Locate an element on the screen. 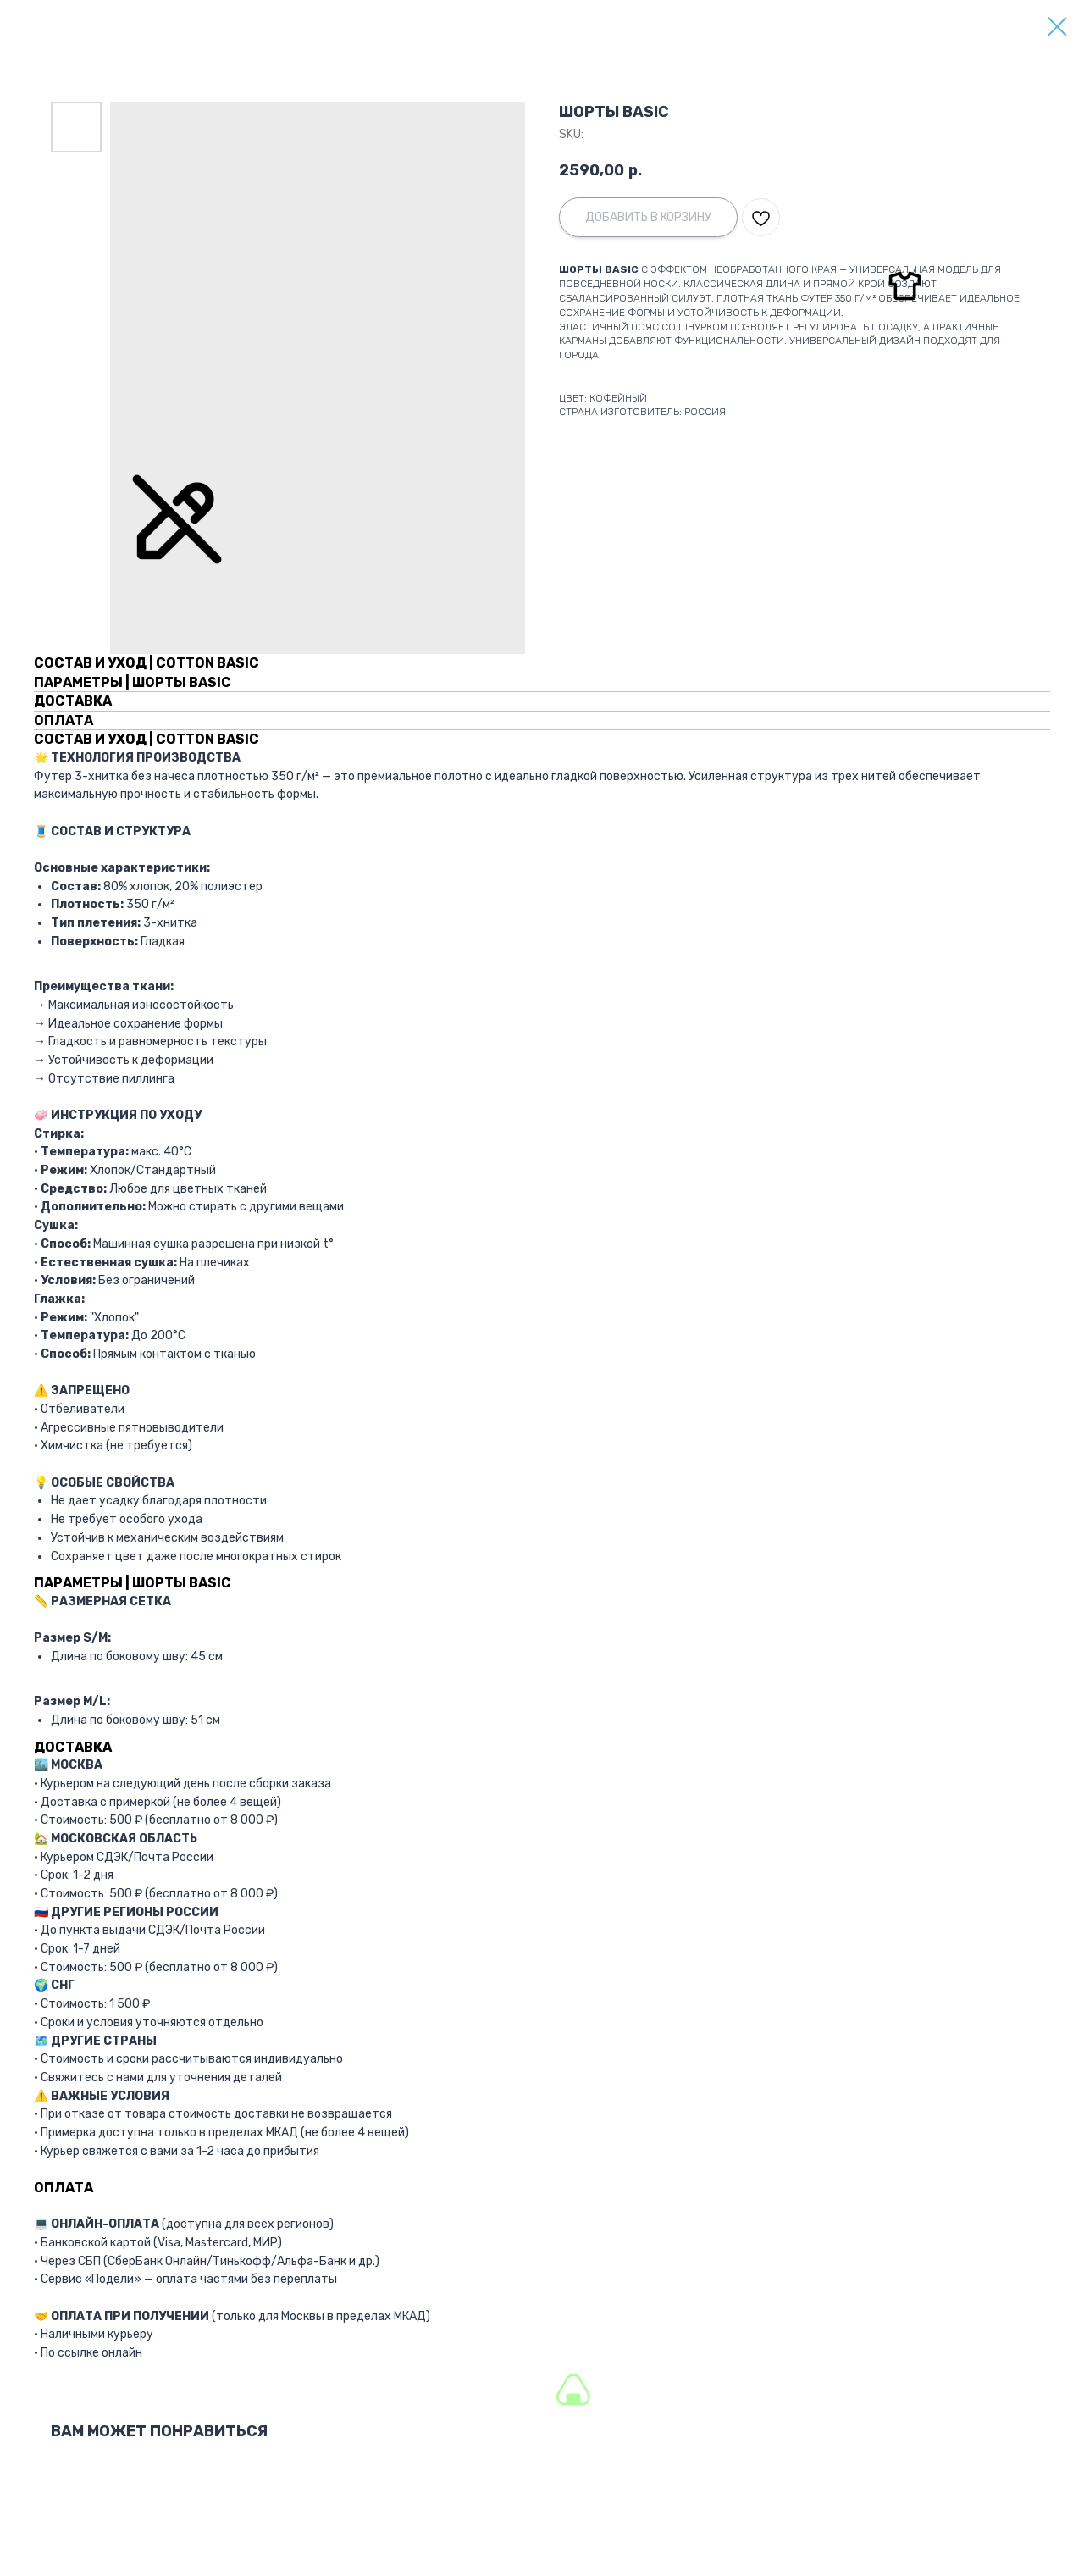 The height and width of the screenshot is (2576, 1084). browse clothing or apparel items is located at coordinates (904, 285).